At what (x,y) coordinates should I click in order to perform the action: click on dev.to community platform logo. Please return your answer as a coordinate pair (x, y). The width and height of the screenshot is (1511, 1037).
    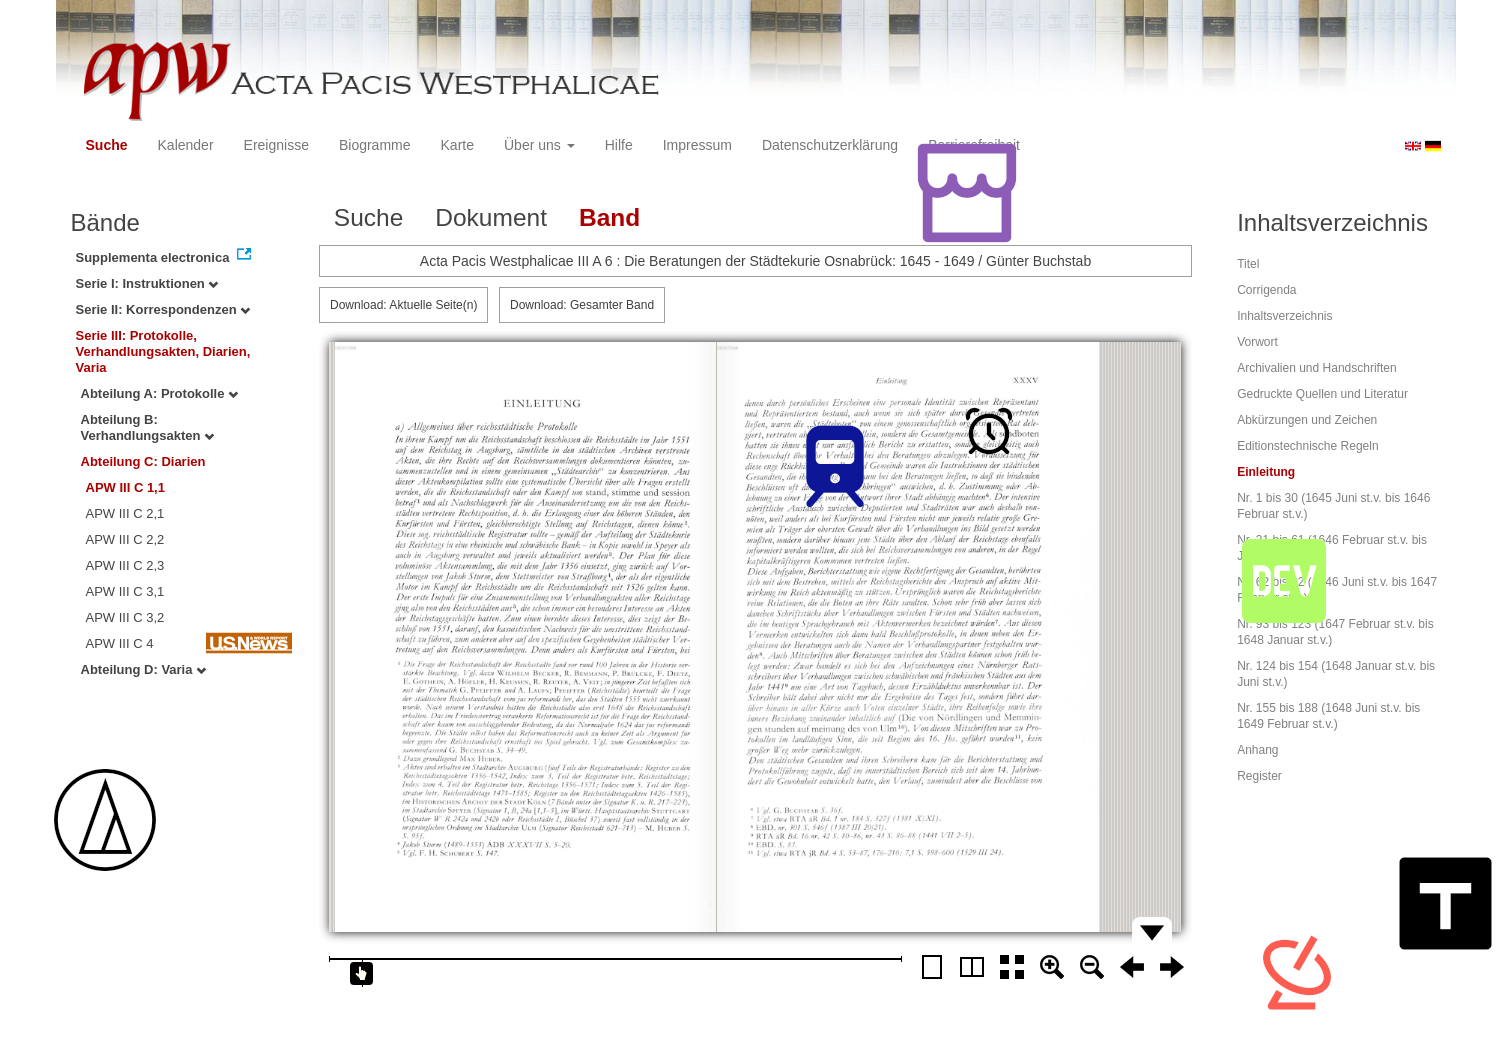
    Looking at the image, I should click on (1284, 581).